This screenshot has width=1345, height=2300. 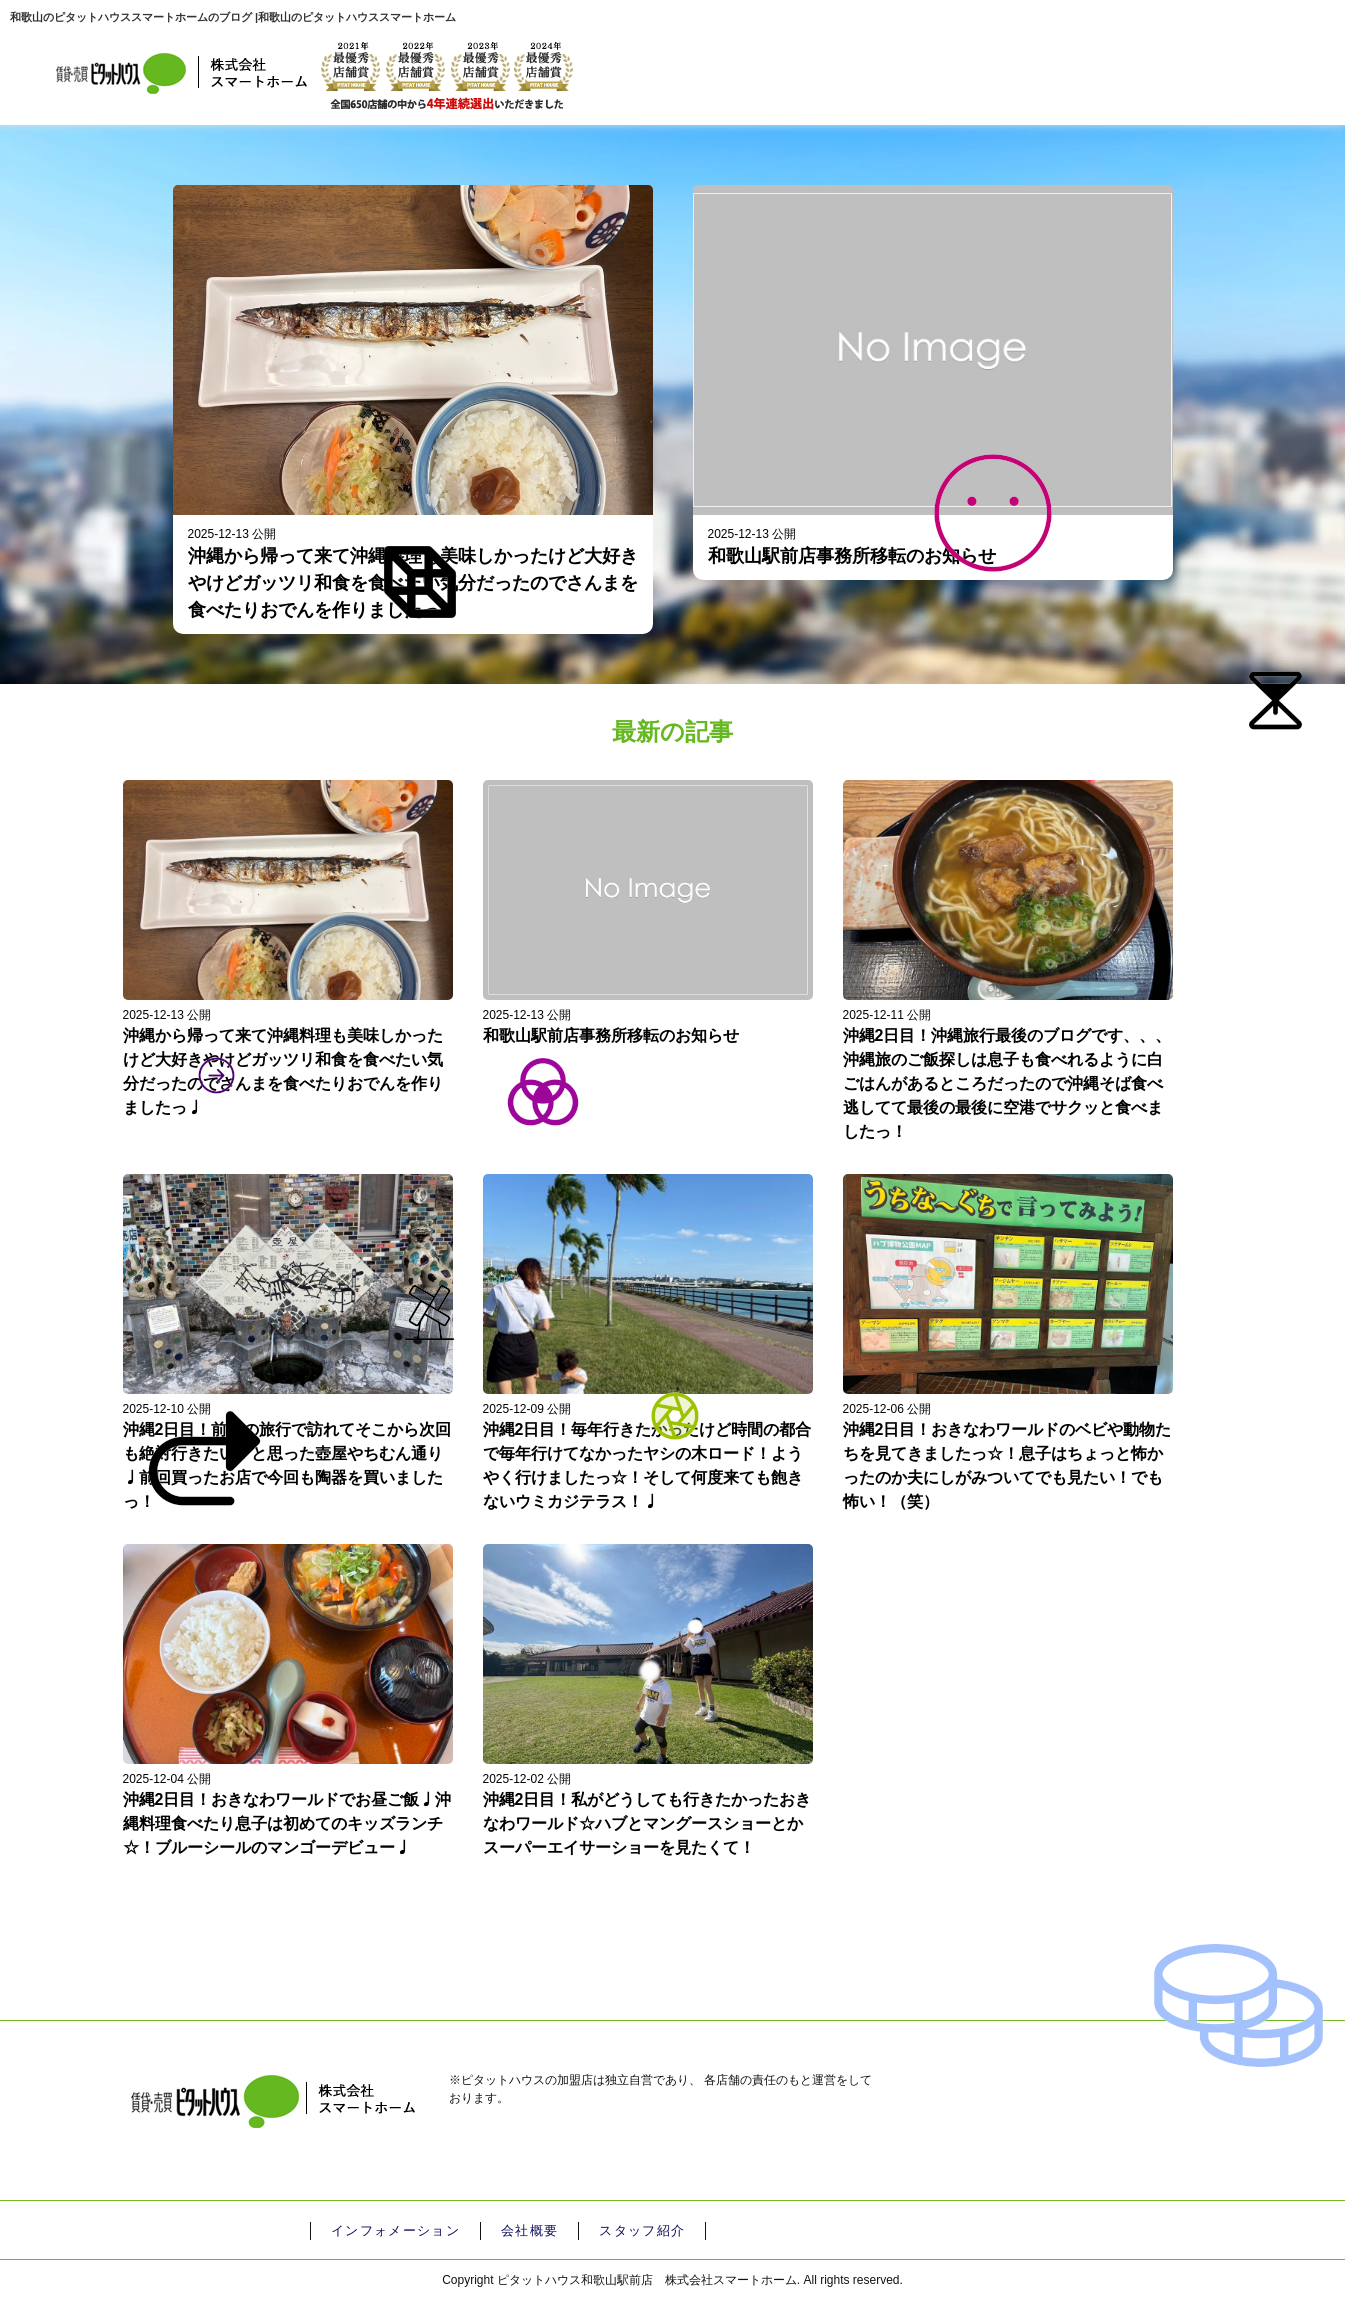 What do you see at coordinates (420, 582) in the screenshot?
I see `view 3D model or object` at bounding box center [420, 582].